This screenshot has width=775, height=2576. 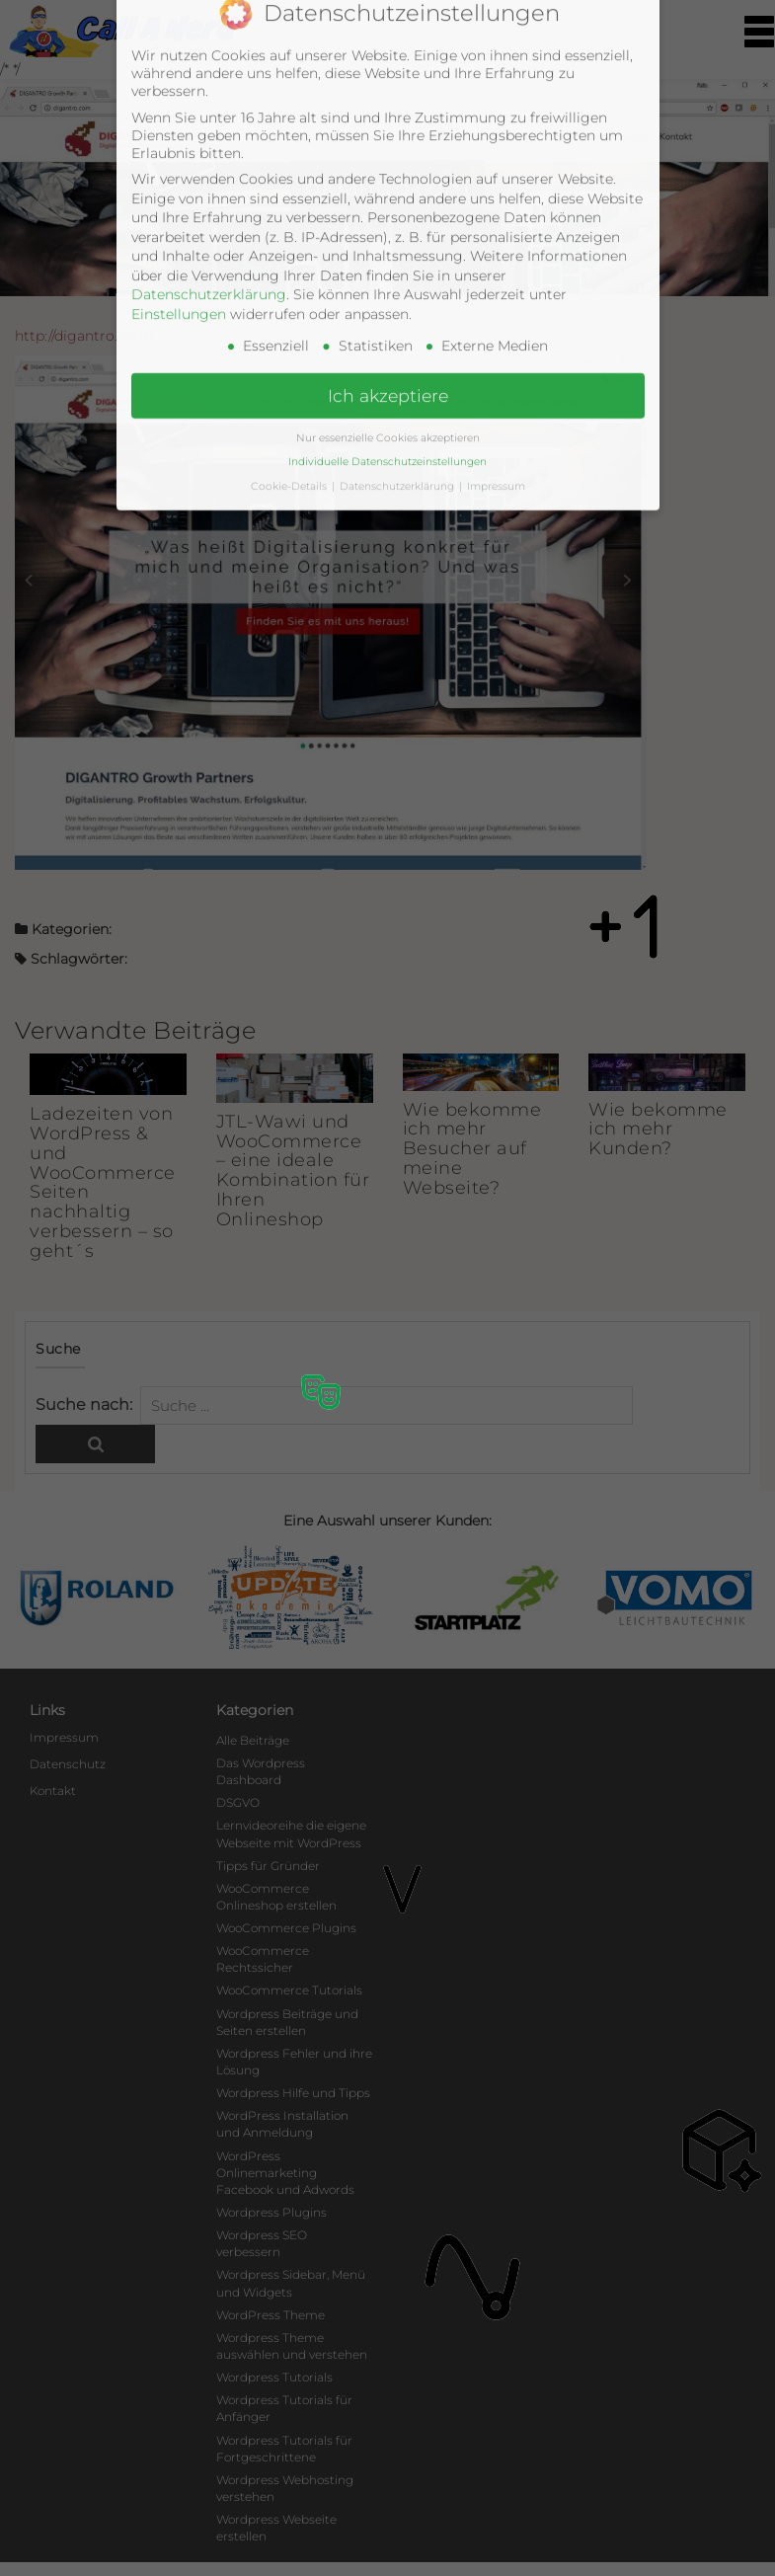 I want to click on indicates items starting with the letter V, so click(x=402, y=1889).